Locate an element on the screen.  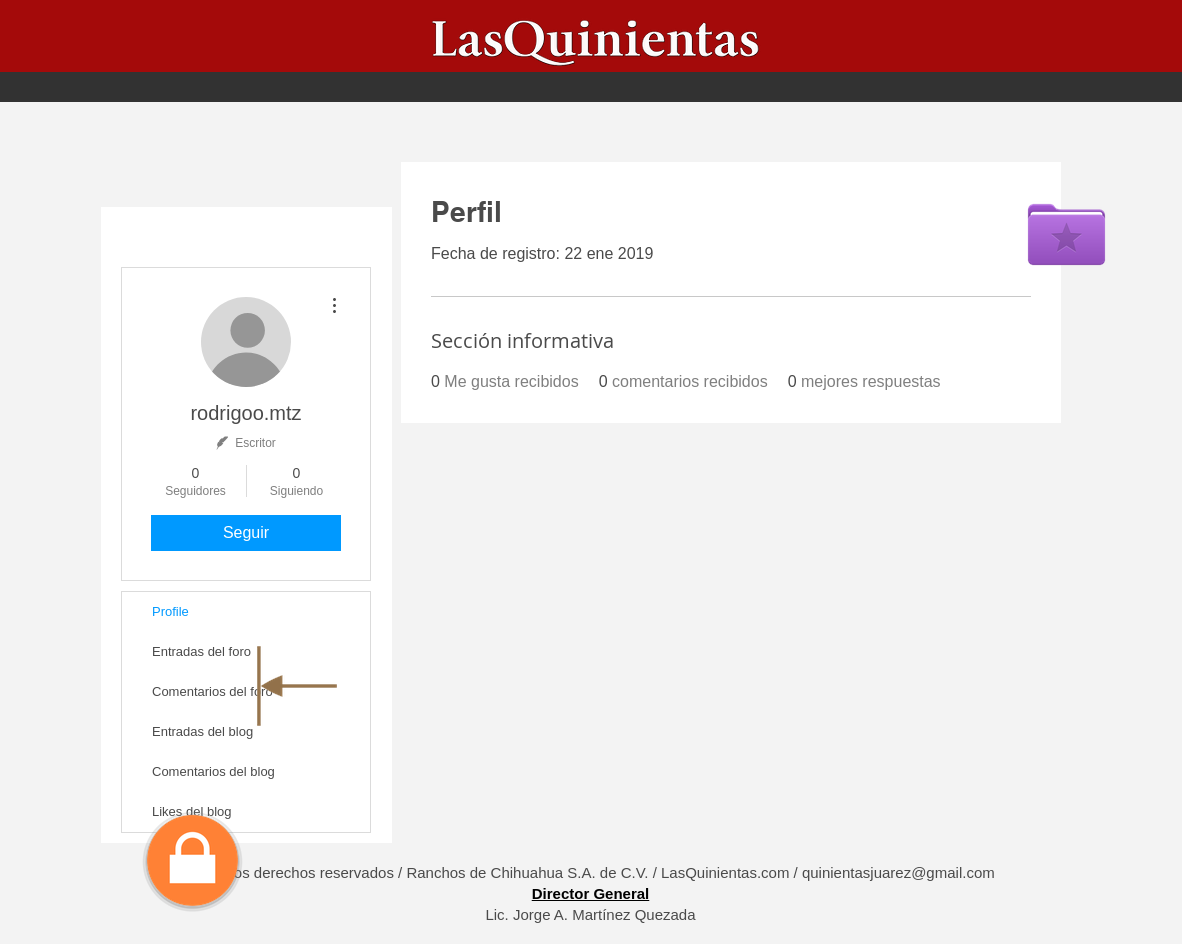
indicates a locked or protected file is located at coordinates (192, 860).